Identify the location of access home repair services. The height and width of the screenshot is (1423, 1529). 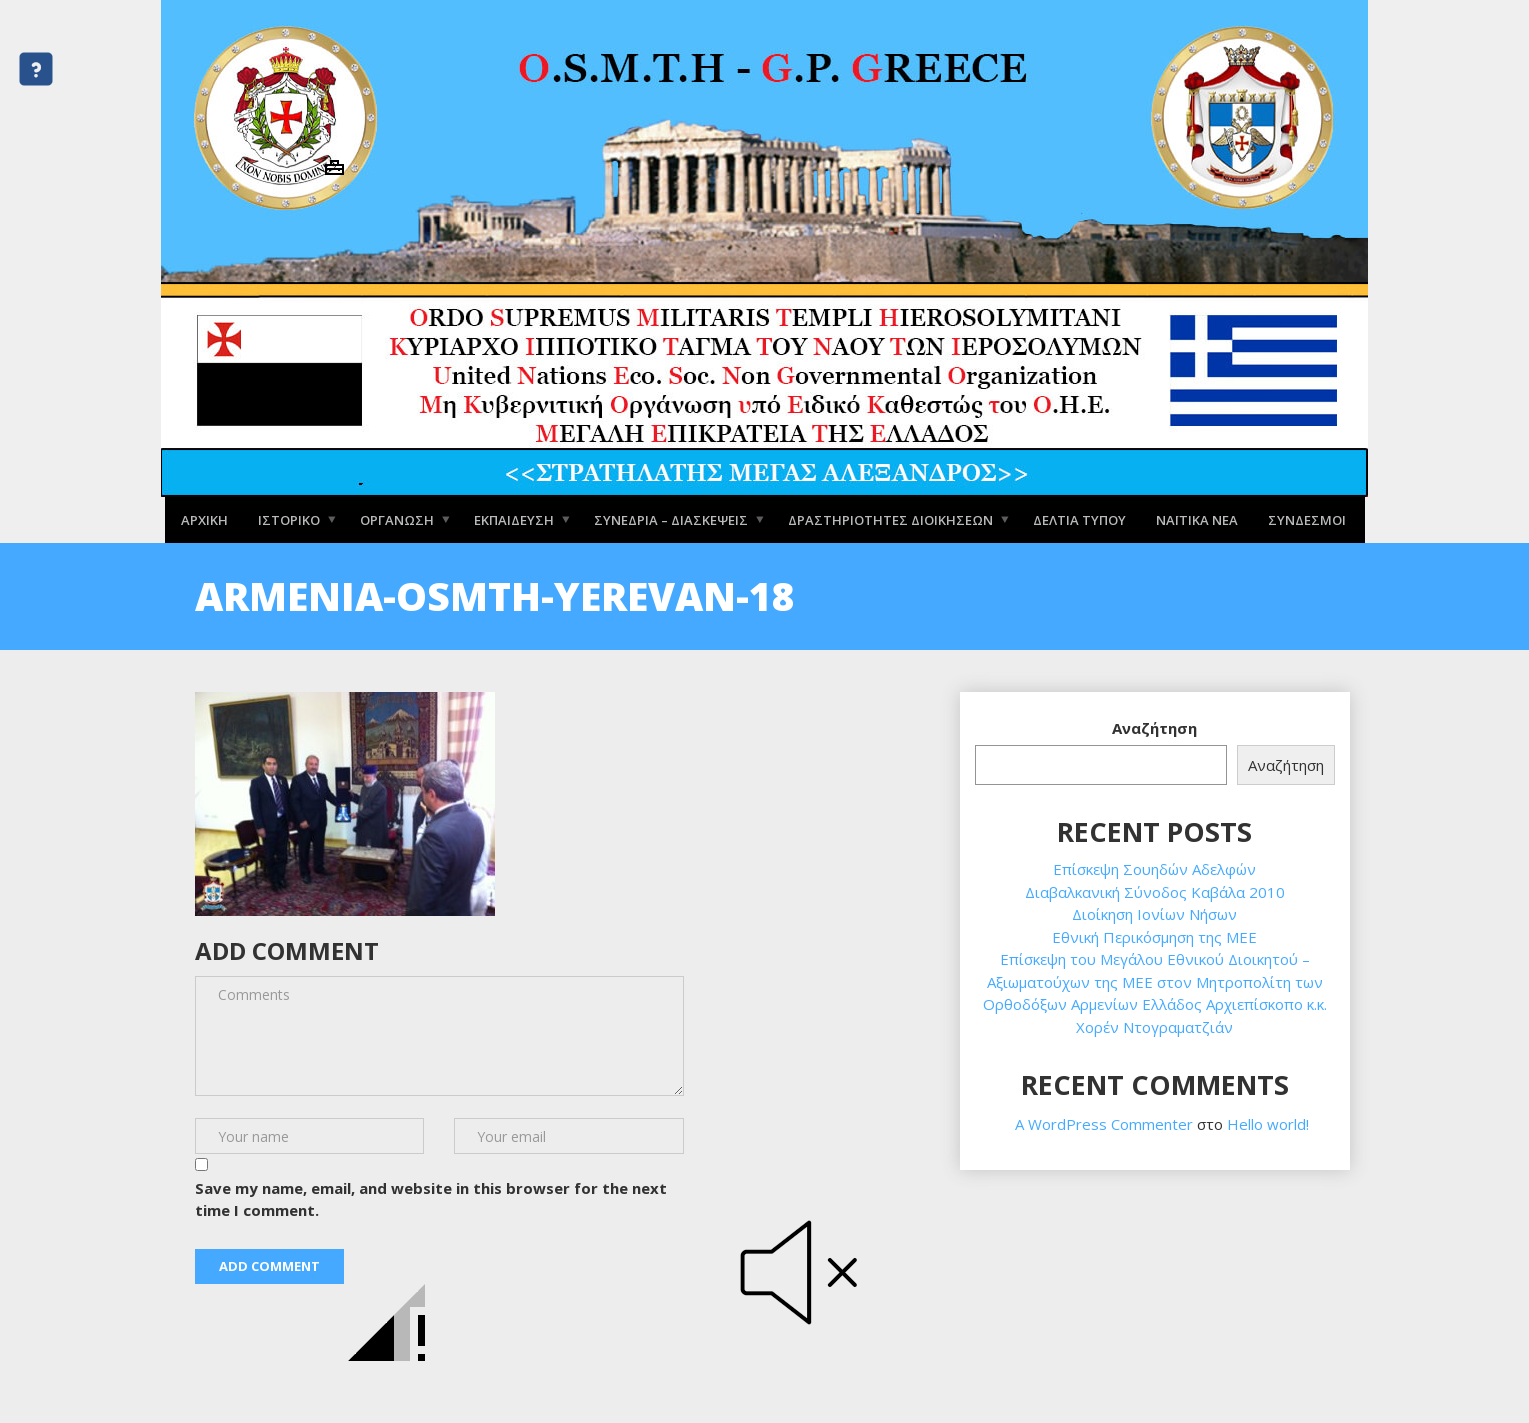
(334, 167).